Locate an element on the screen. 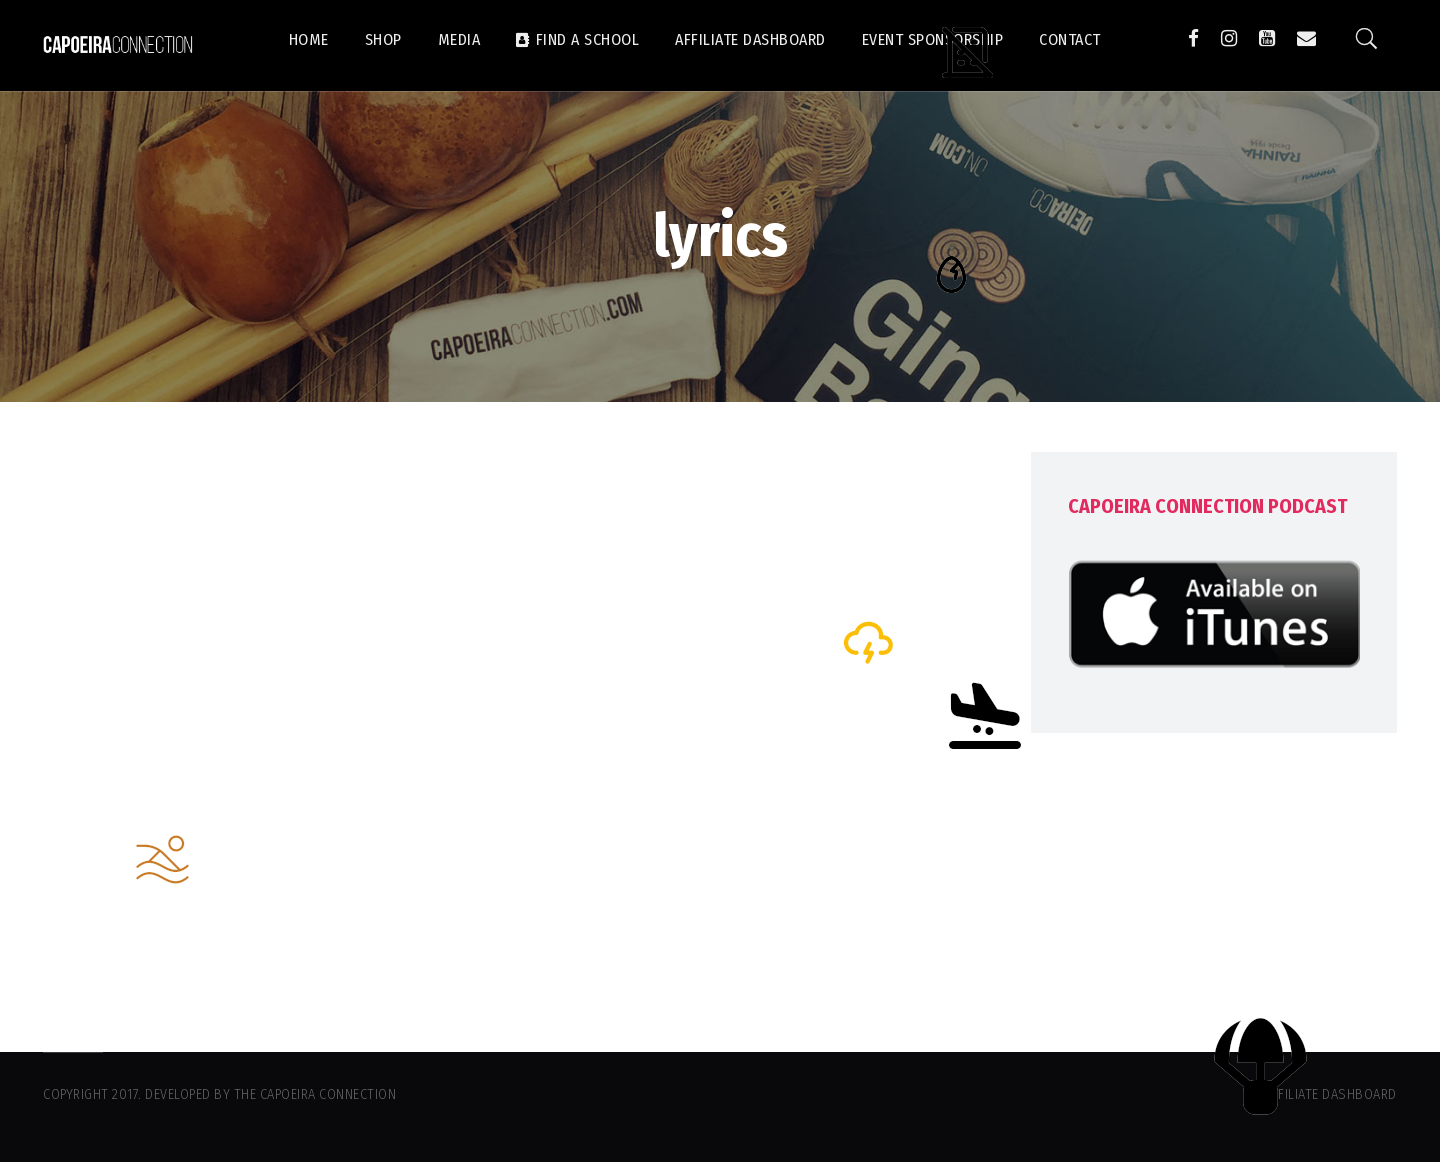 This screenshot has width=1440, height=1162. indicates a cracked or broken item is located at coordinates (951, 274).